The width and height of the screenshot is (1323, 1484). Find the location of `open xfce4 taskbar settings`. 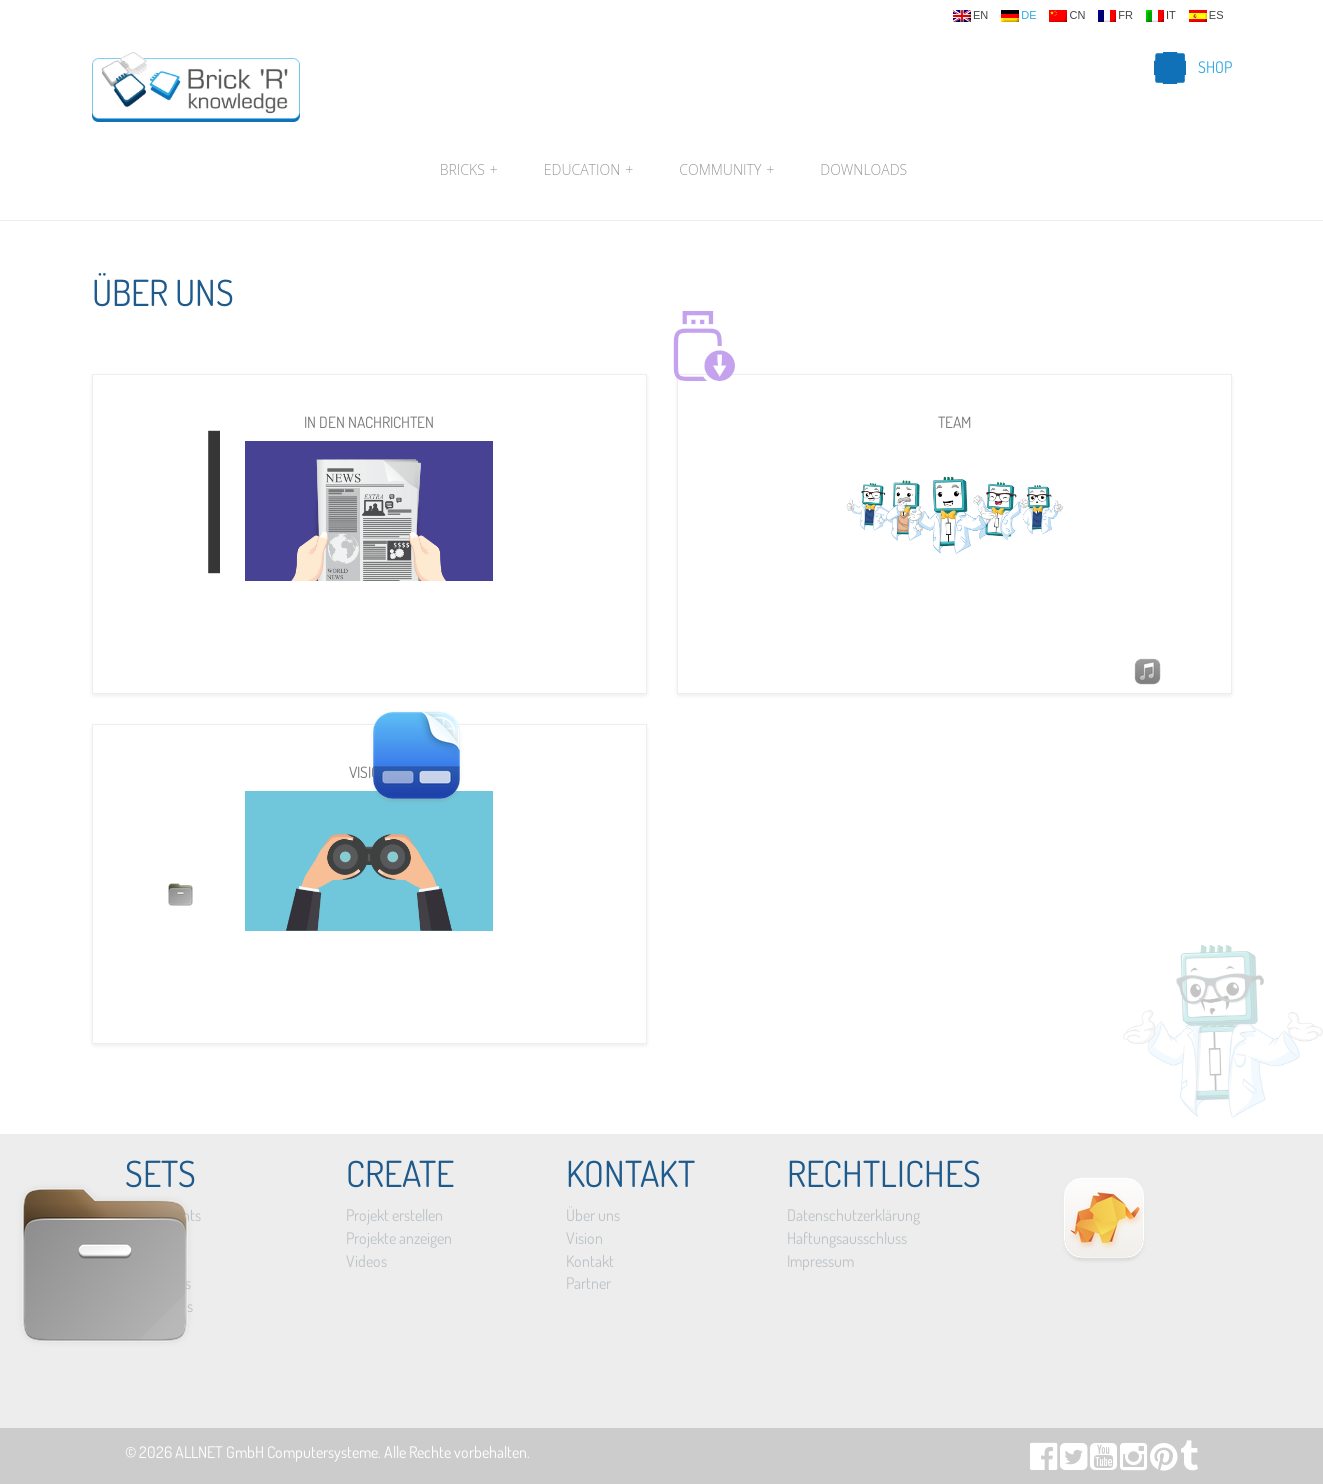

open xfce4 taskbar settings is located at coordinates (416, 755).